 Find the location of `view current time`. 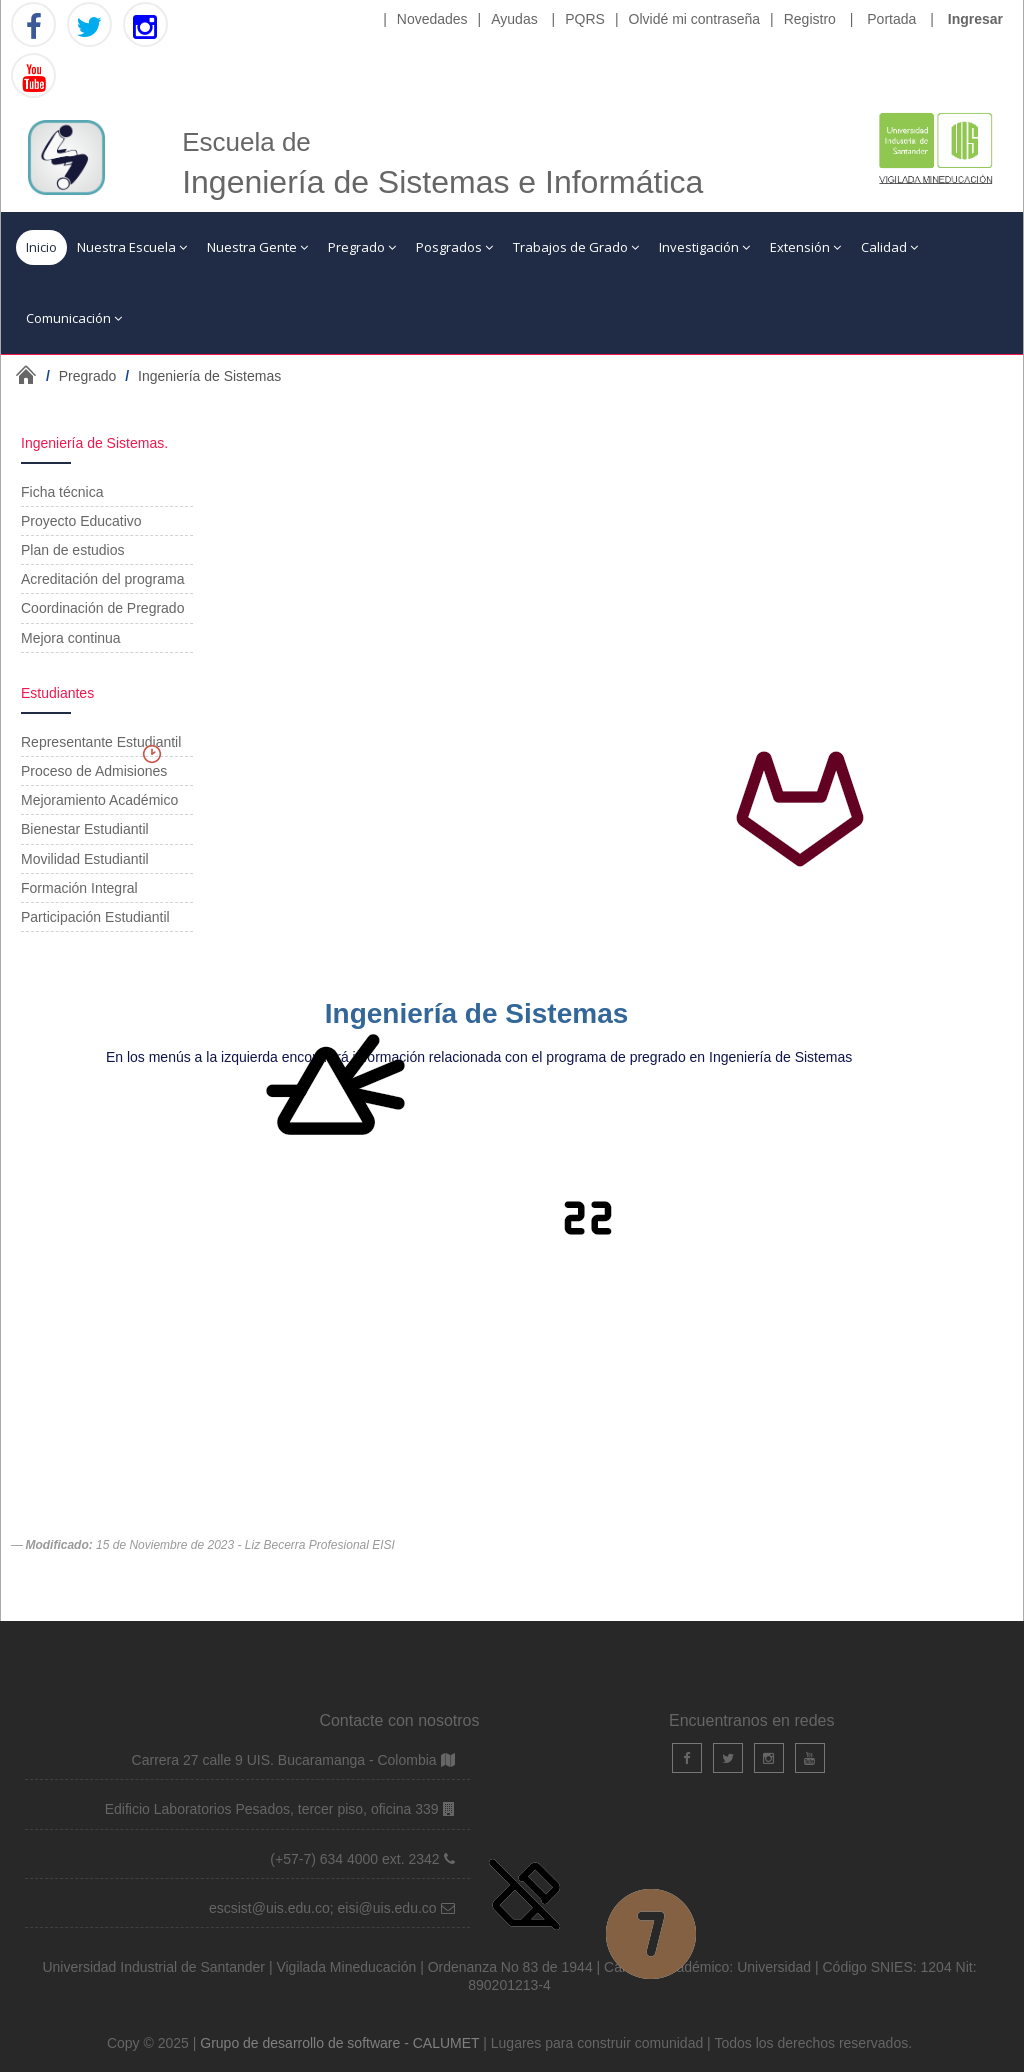

view current time is located at coordinates (152, 754).